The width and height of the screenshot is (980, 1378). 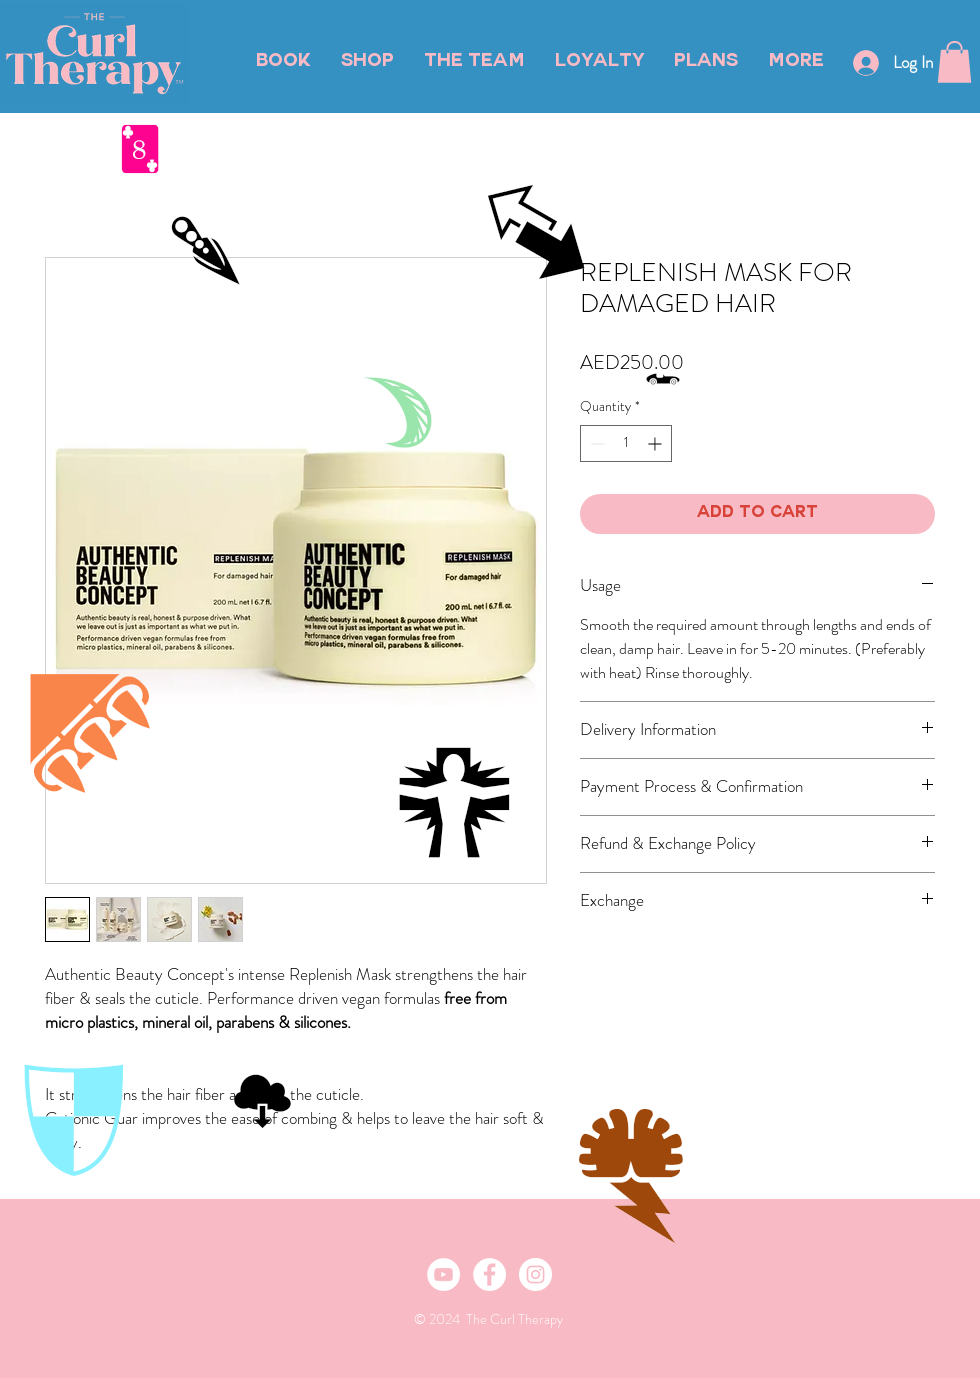 What do you see at coordinates (398, 413) in the screenshot?
I see `indicates a slash or cutting attack action` at bounding box center [398, 413].